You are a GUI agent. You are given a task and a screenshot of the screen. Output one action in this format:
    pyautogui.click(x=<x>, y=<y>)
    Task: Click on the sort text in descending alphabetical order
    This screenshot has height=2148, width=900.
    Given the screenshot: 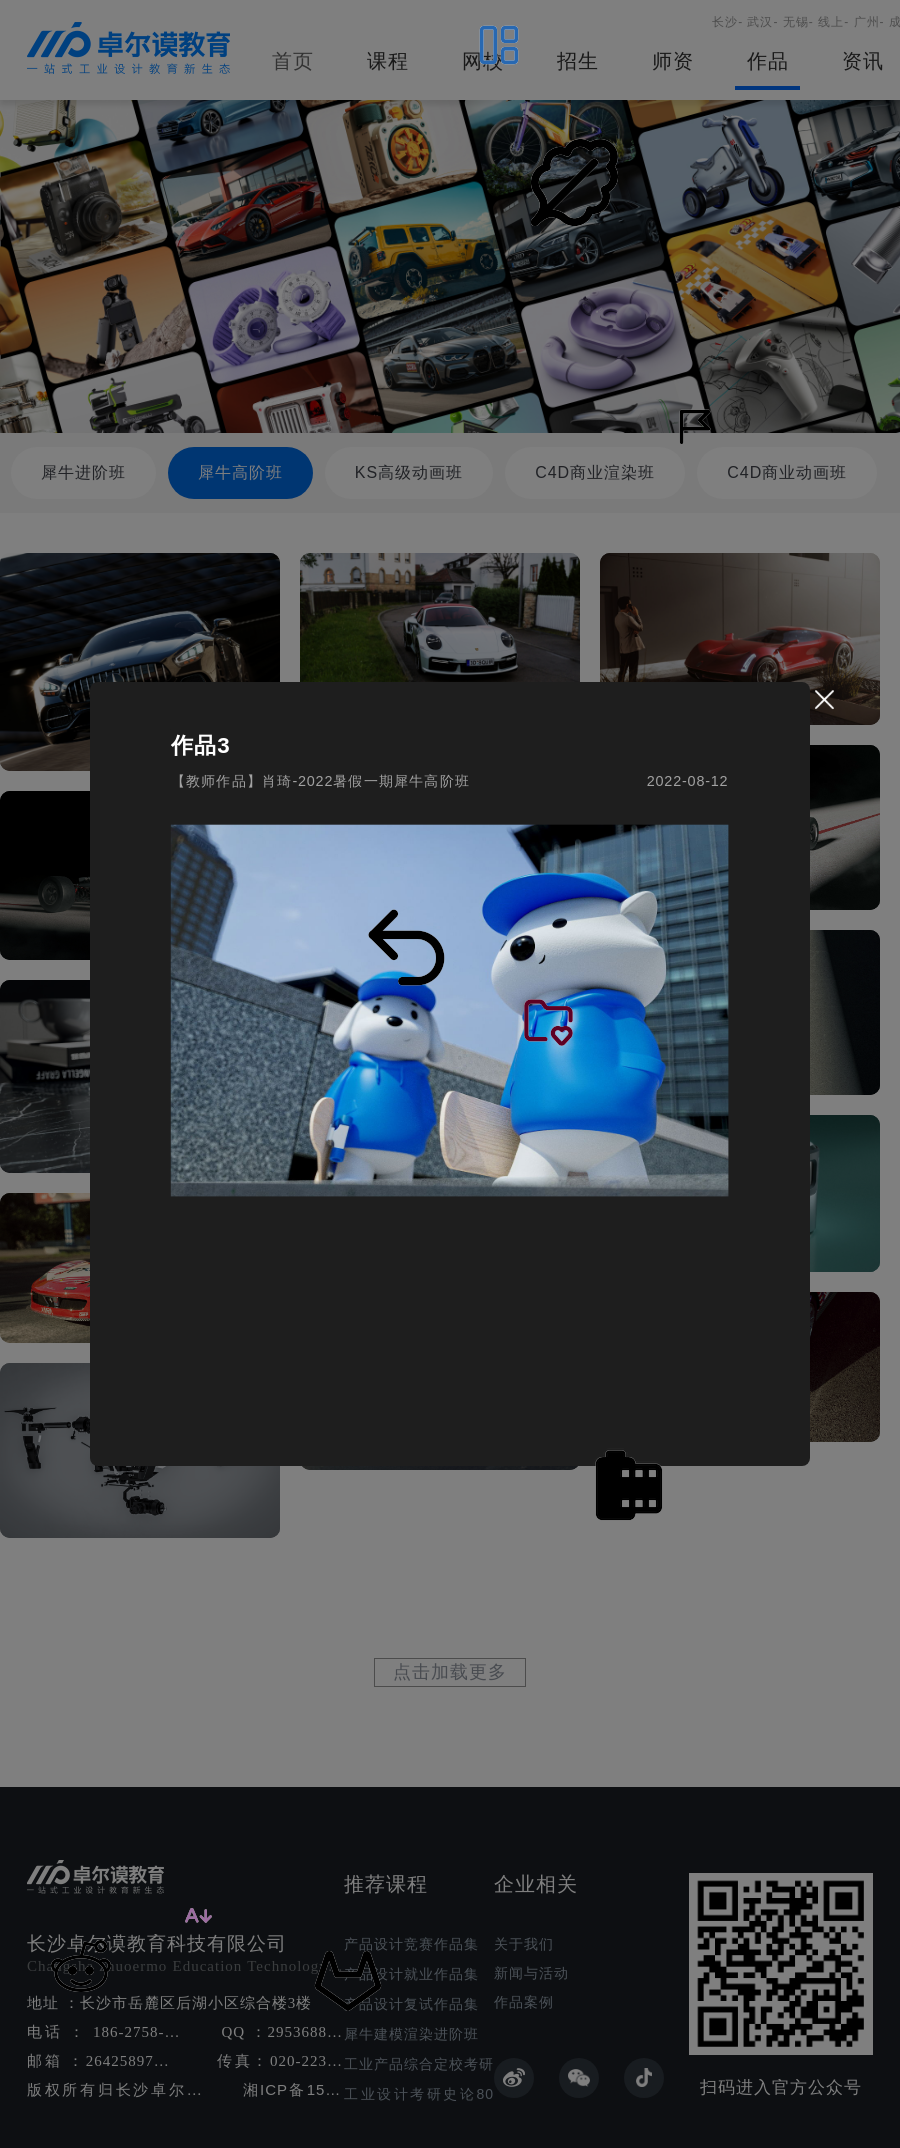 What is the action you would take?
    pyautogui.click(x=198, y=1916)
    